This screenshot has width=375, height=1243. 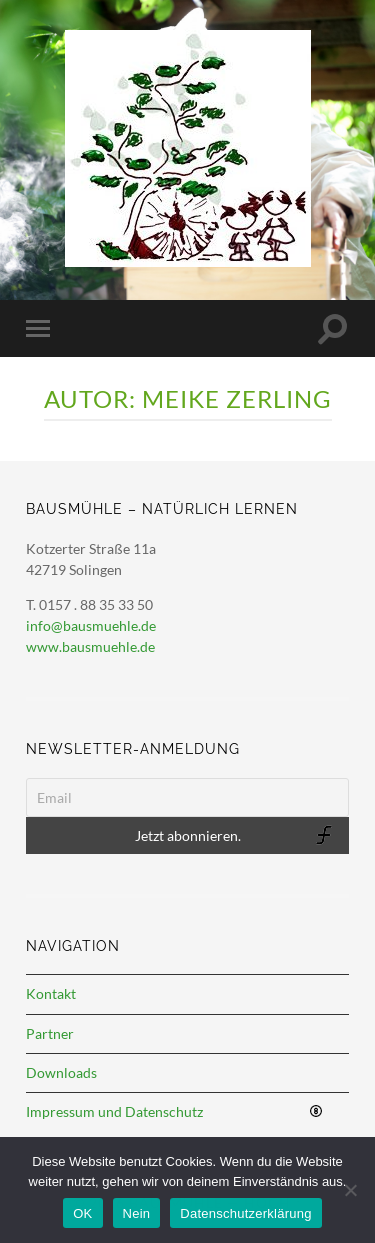 I want to click on access mathematical or programming functions, so click(x=324, y=835).